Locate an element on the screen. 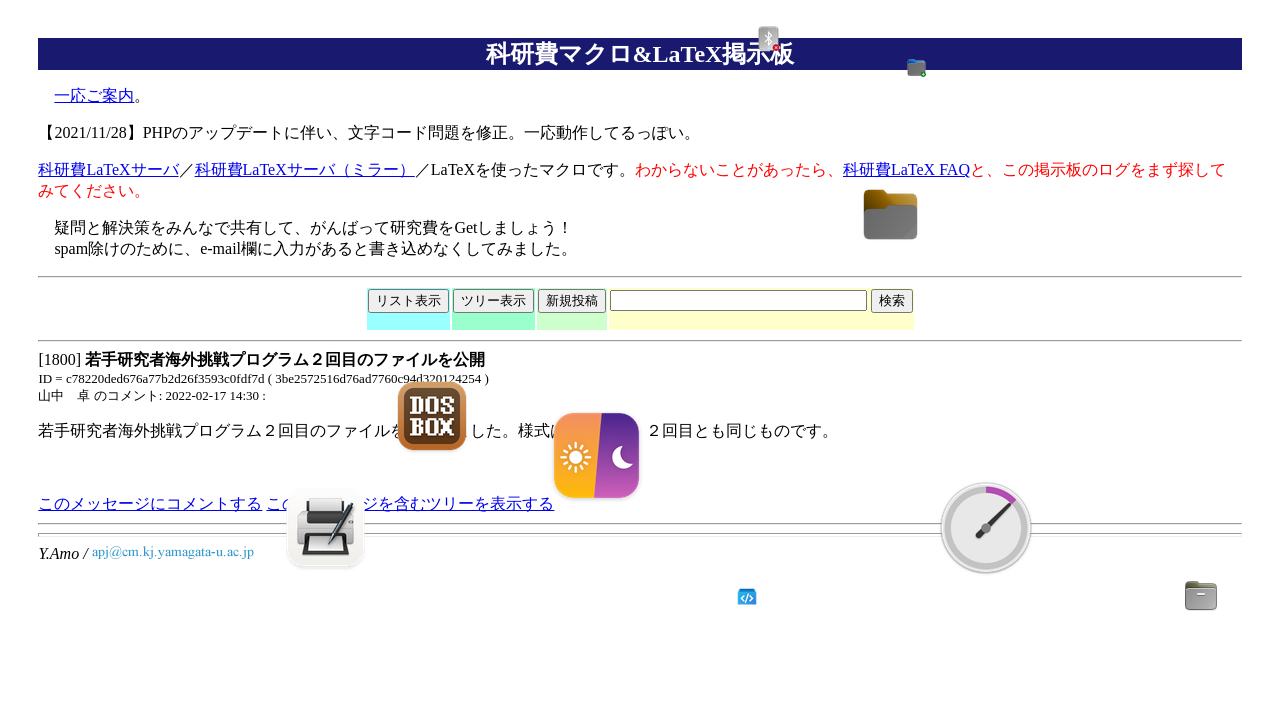 This screenshot has width=1280, height=720. open sysprof system profiler application is located at coordinates (986, 528).